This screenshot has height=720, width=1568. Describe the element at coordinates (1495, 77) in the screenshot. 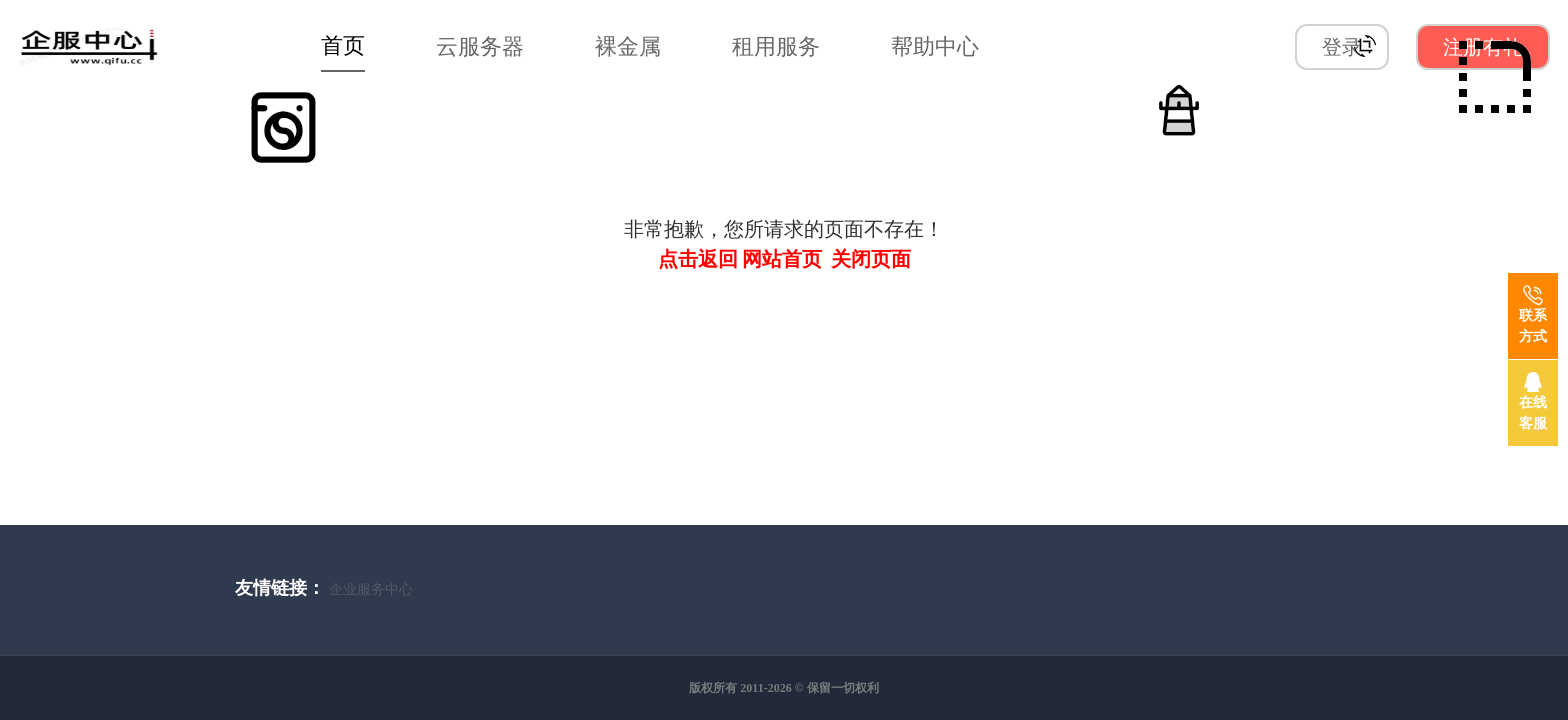

I see `adjust corner radius of a shape or element` at that location.